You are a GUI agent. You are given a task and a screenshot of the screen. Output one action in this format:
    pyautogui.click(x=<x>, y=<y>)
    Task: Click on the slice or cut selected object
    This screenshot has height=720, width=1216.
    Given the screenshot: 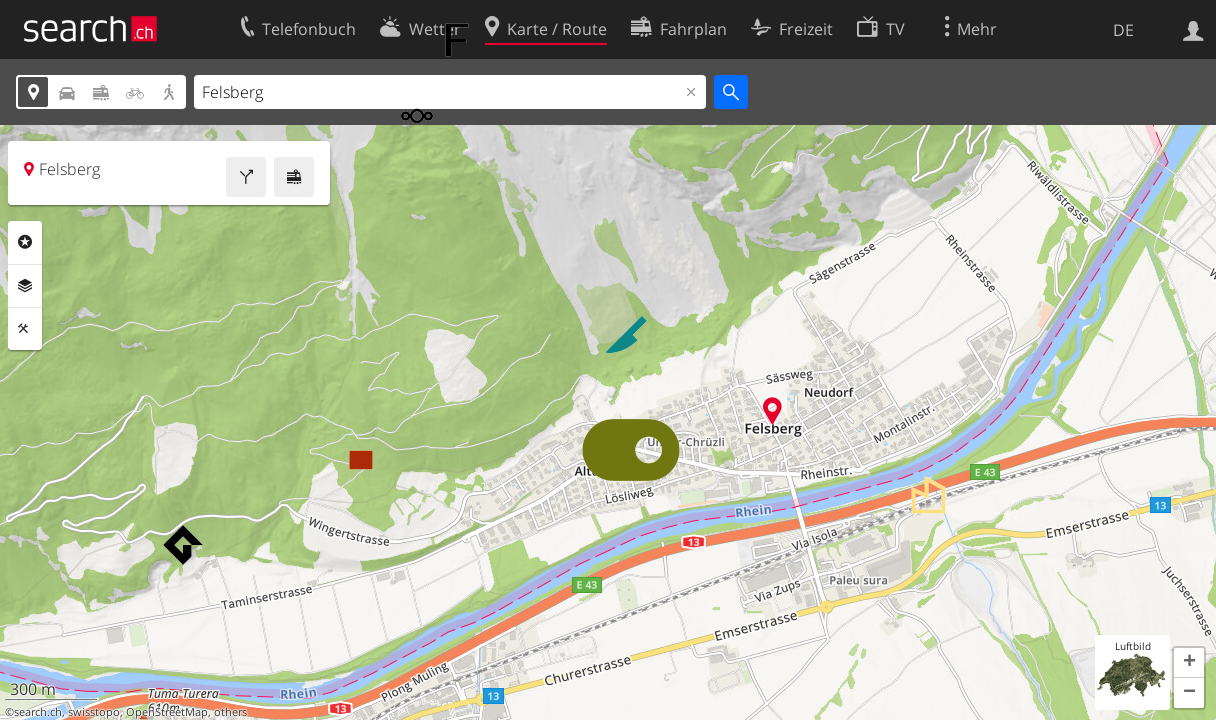 What is the action you would take?
    pyautogui.click(x=628, y=334)
    